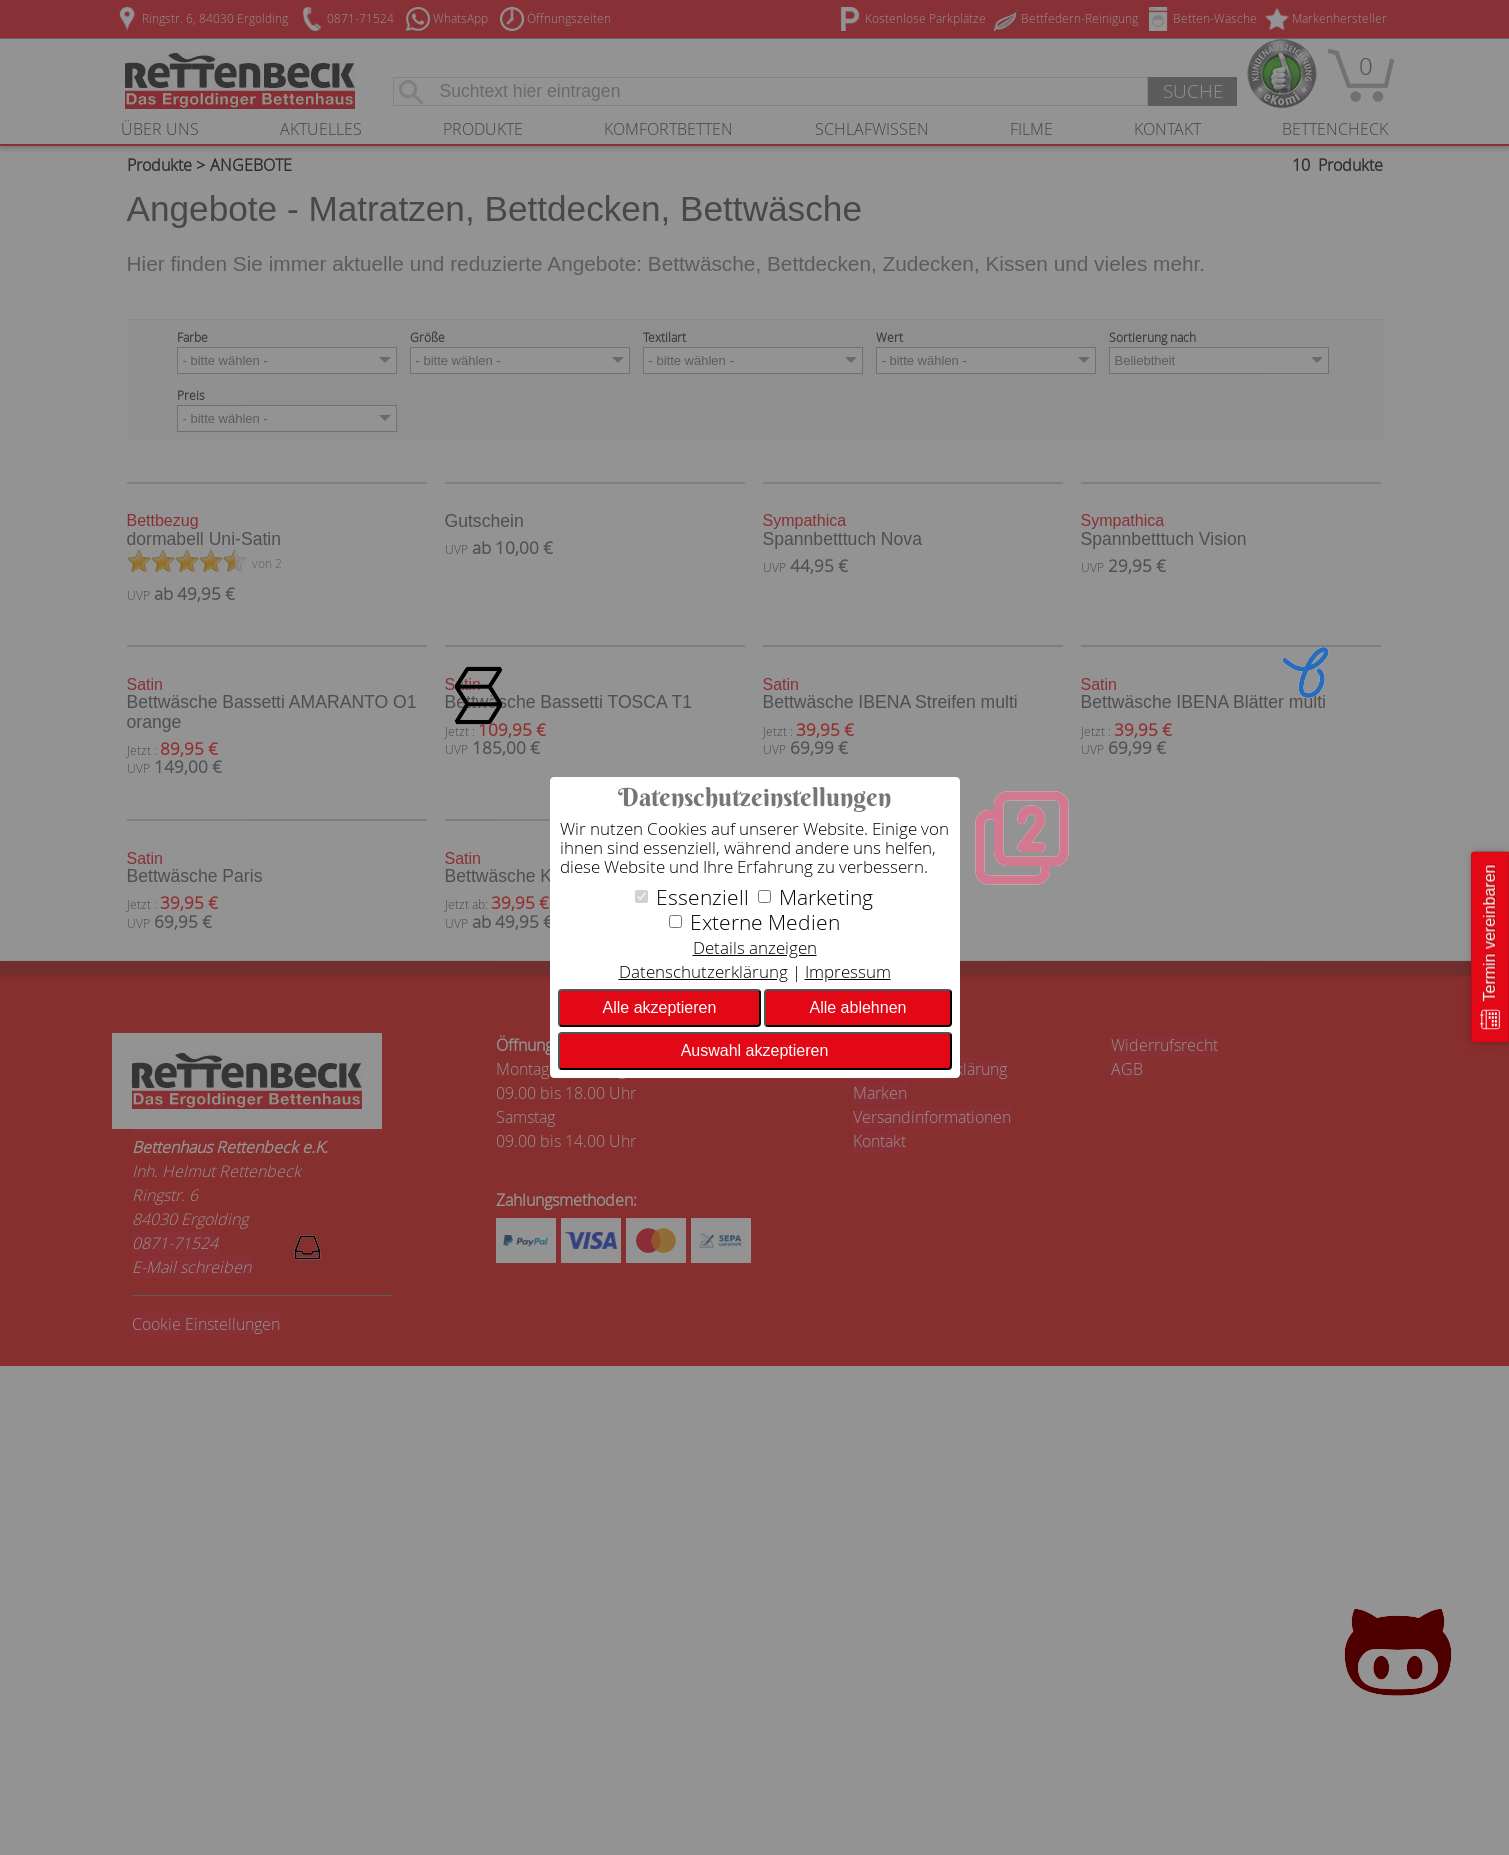 The height and width of the screenshot is (1855, 1509). Describe the element at coordinates (307, 1248) in the screenshot. I see `view your inbox messages` at that location.